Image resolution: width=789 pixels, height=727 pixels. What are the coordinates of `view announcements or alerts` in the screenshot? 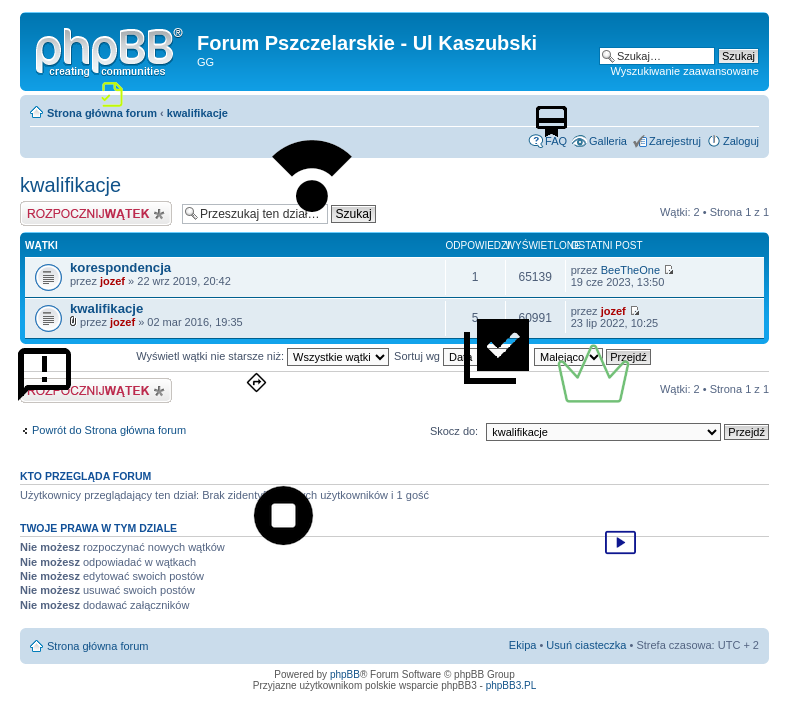 It's located at (44, 374).